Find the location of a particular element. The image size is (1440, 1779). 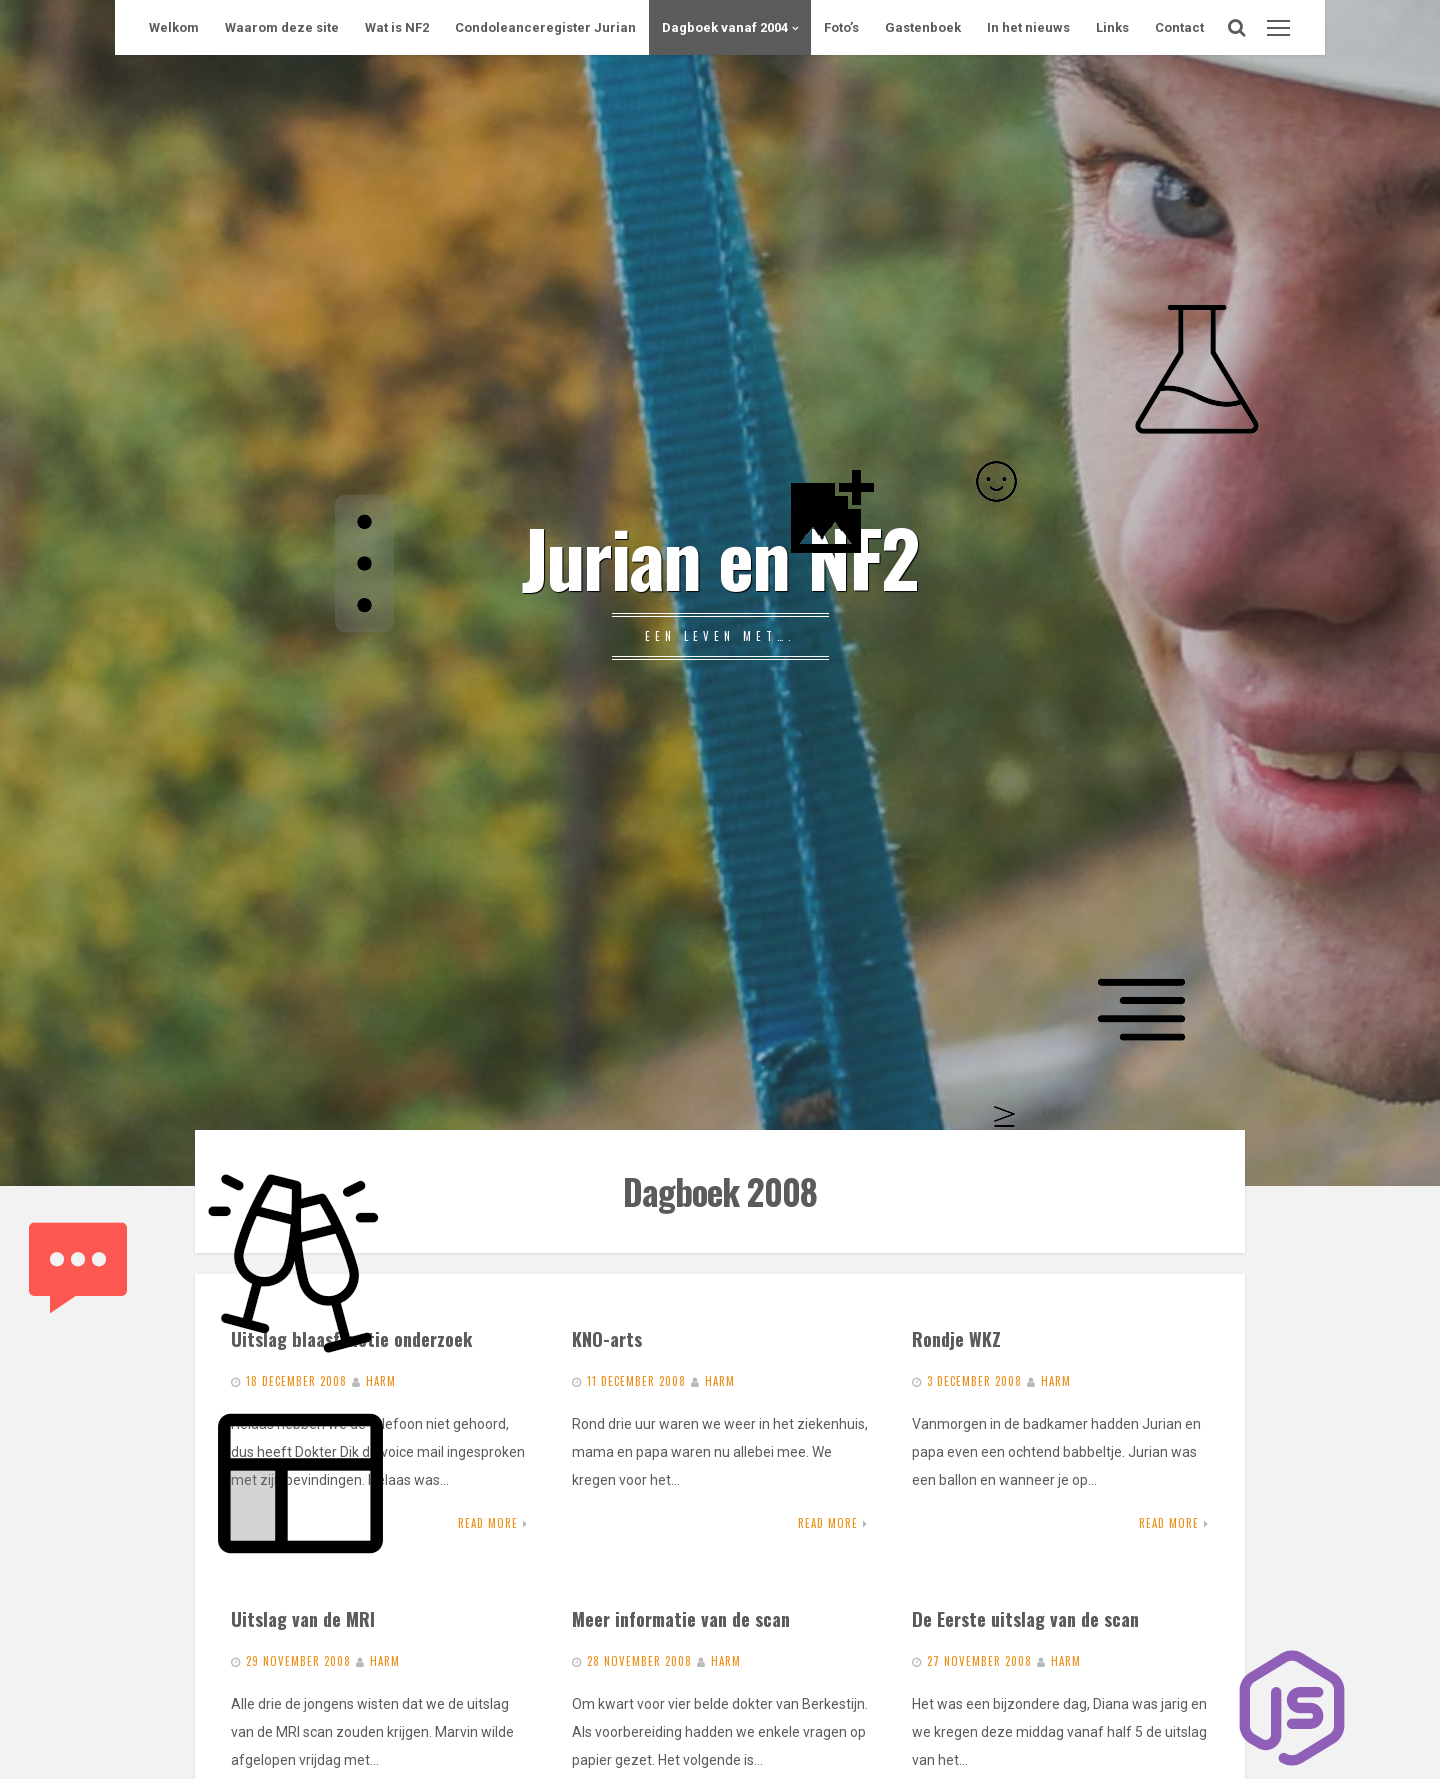

open more options menu is located at coordinates (364, 563).